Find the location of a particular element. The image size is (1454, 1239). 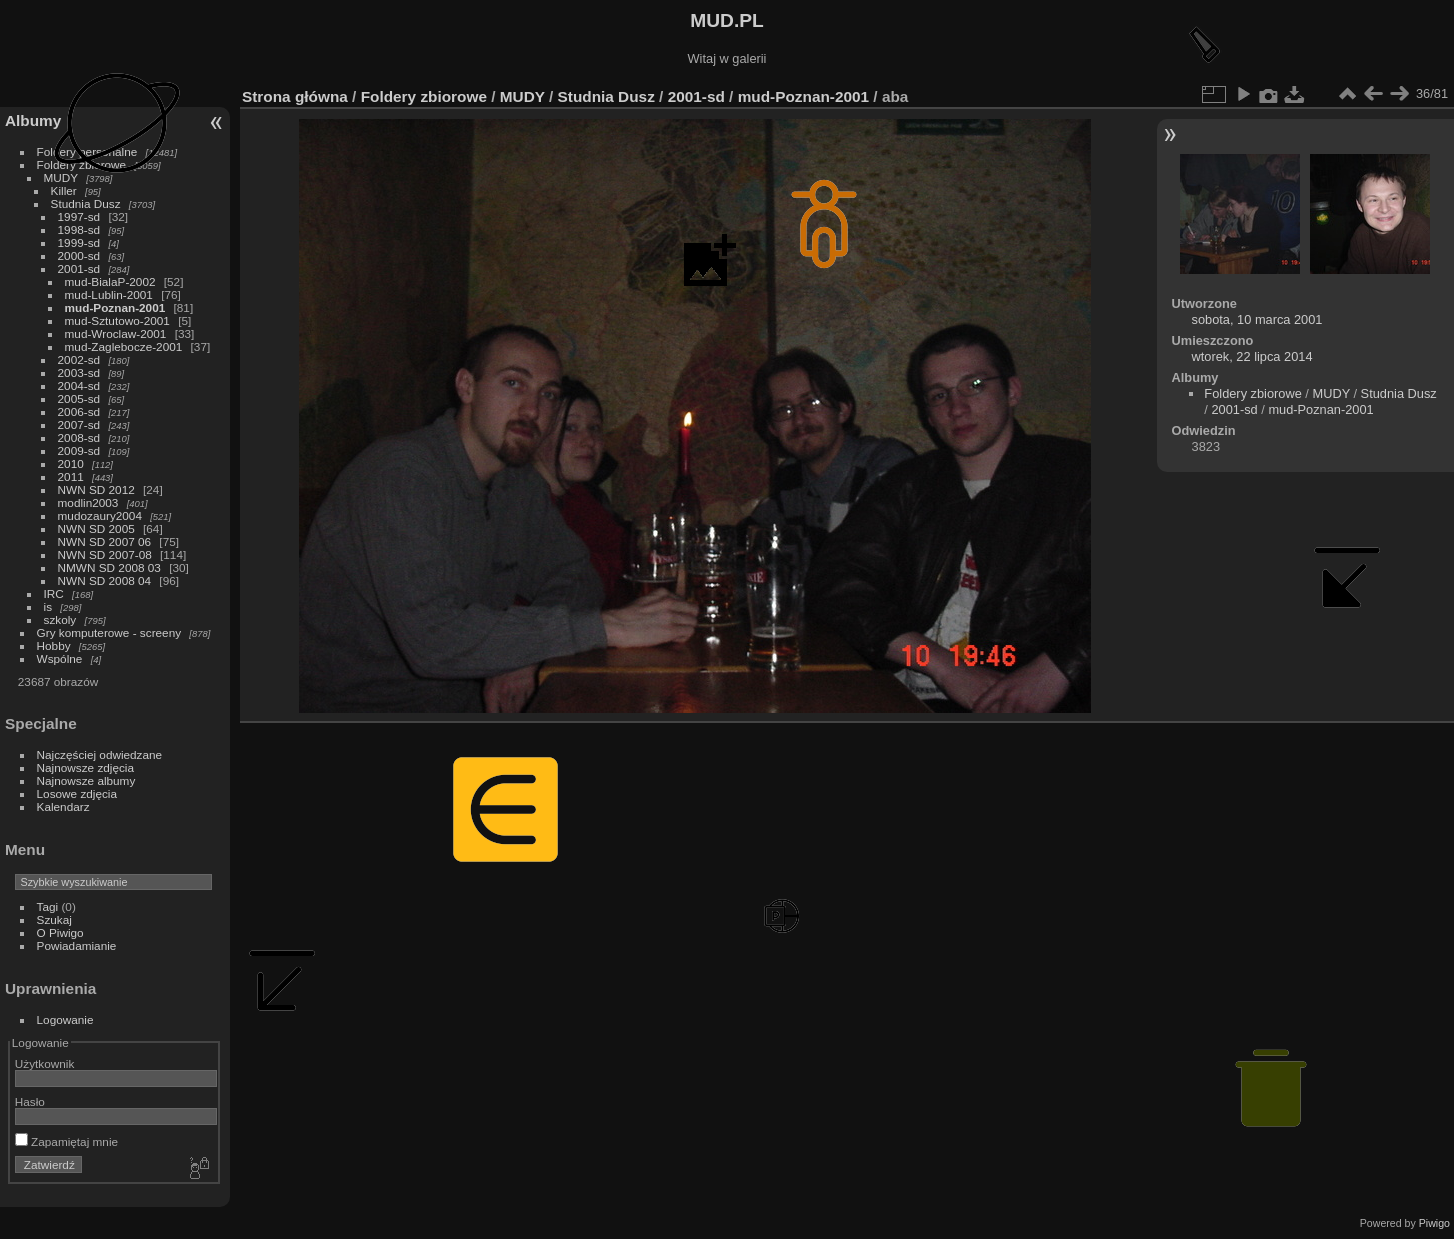

explore global or worldwide content is located at coordinates (117, 123).